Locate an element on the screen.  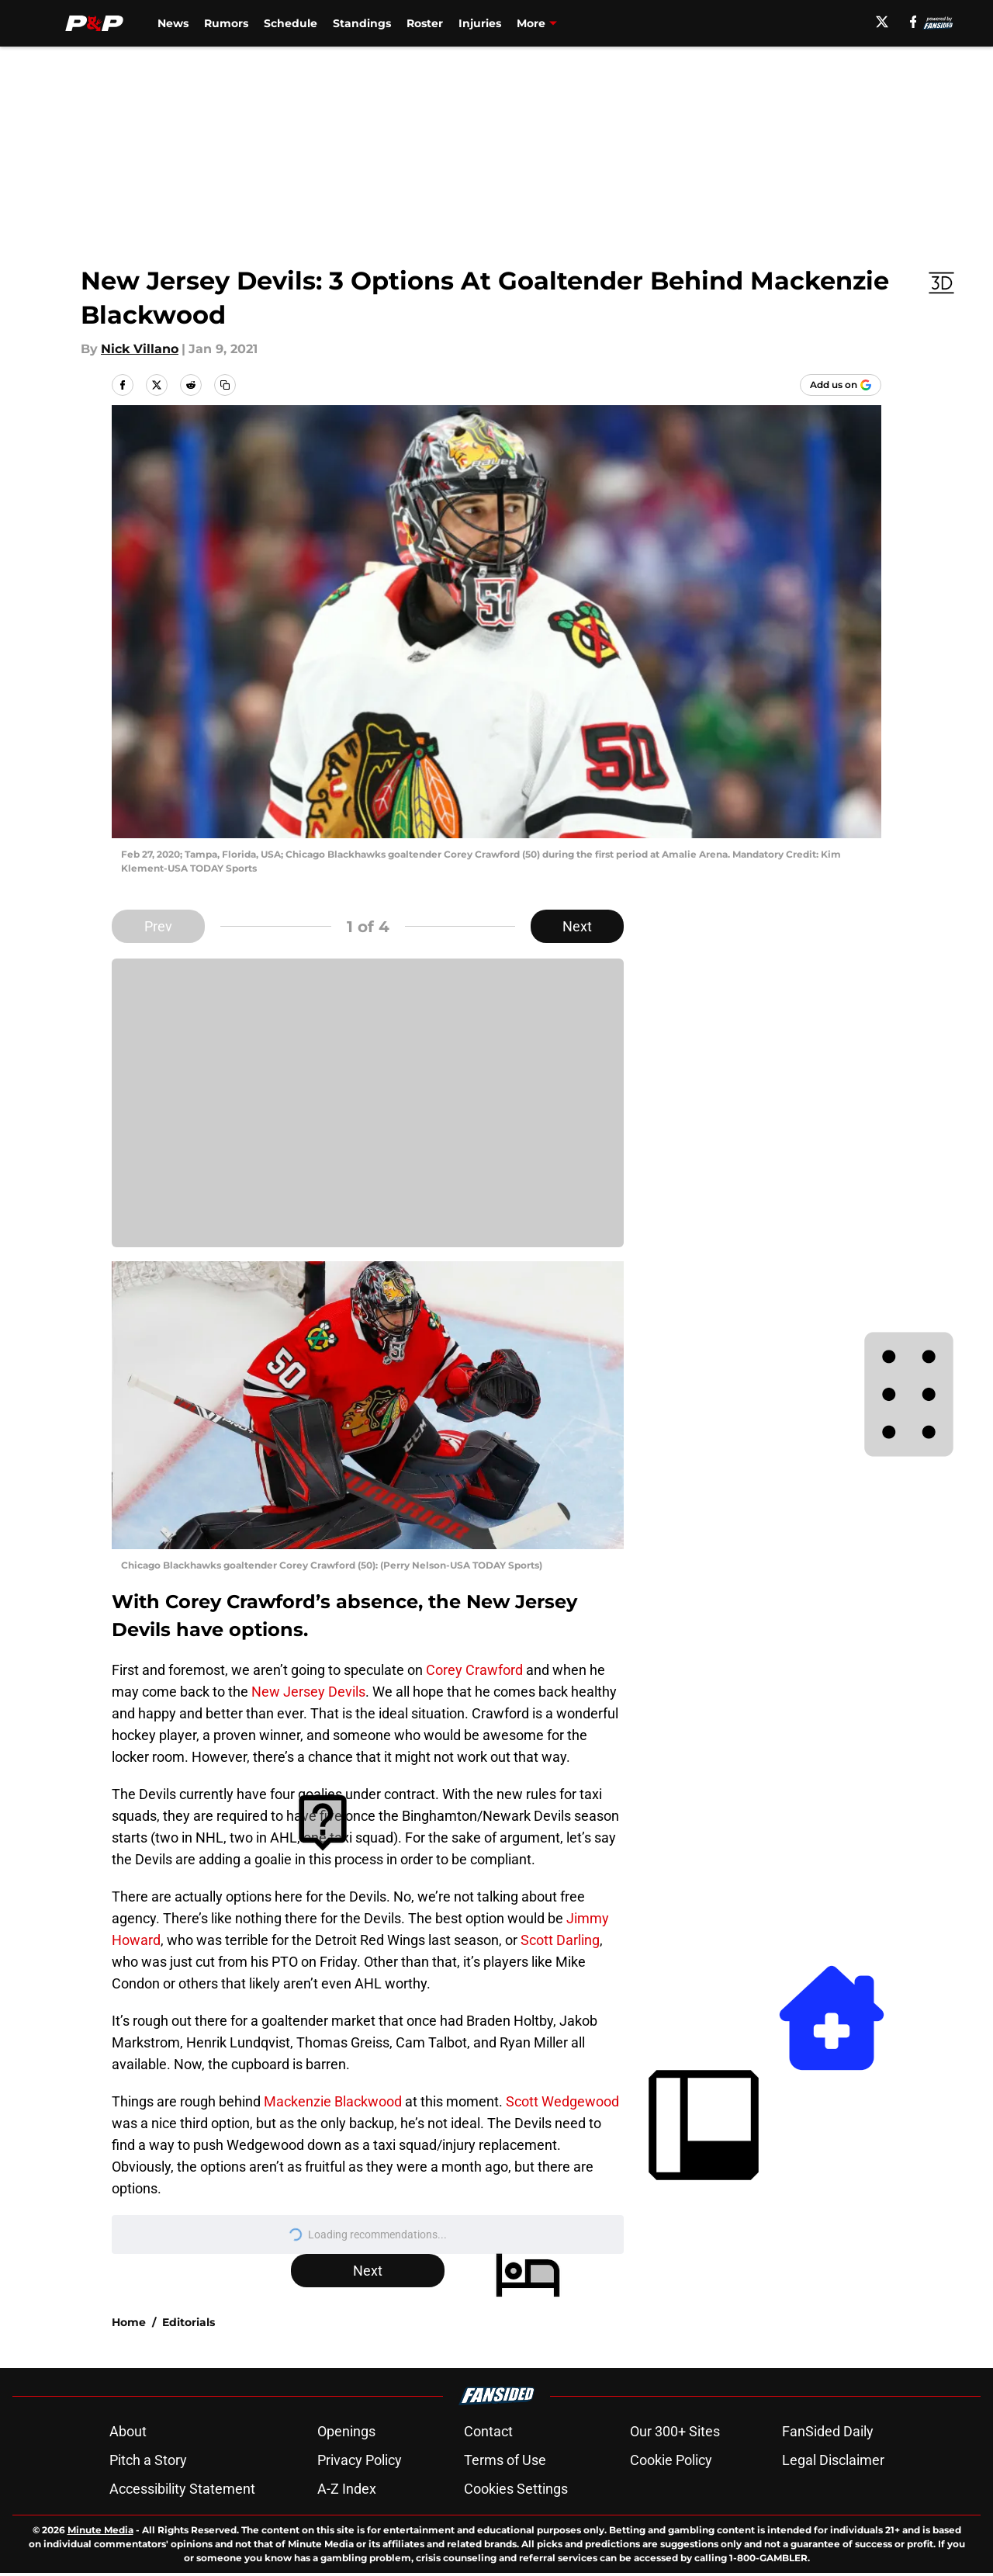
drag to reorder items in a list is located at coordinates (908, 1394).